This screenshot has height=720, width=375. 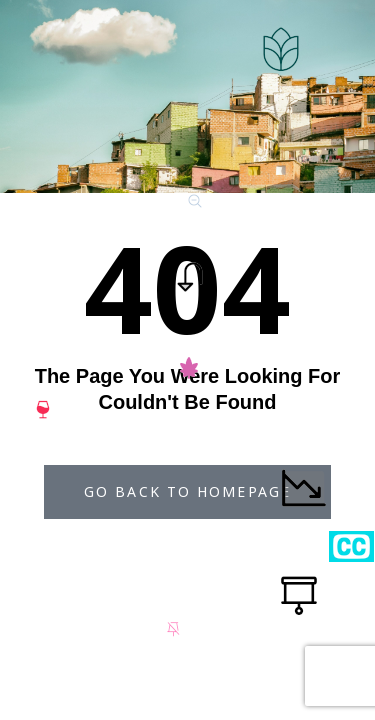 What do you see at coordinates (281, 50) in the screenshot?
I see `indicates grain or wheat content in food items` at bounding box center [281, 50].